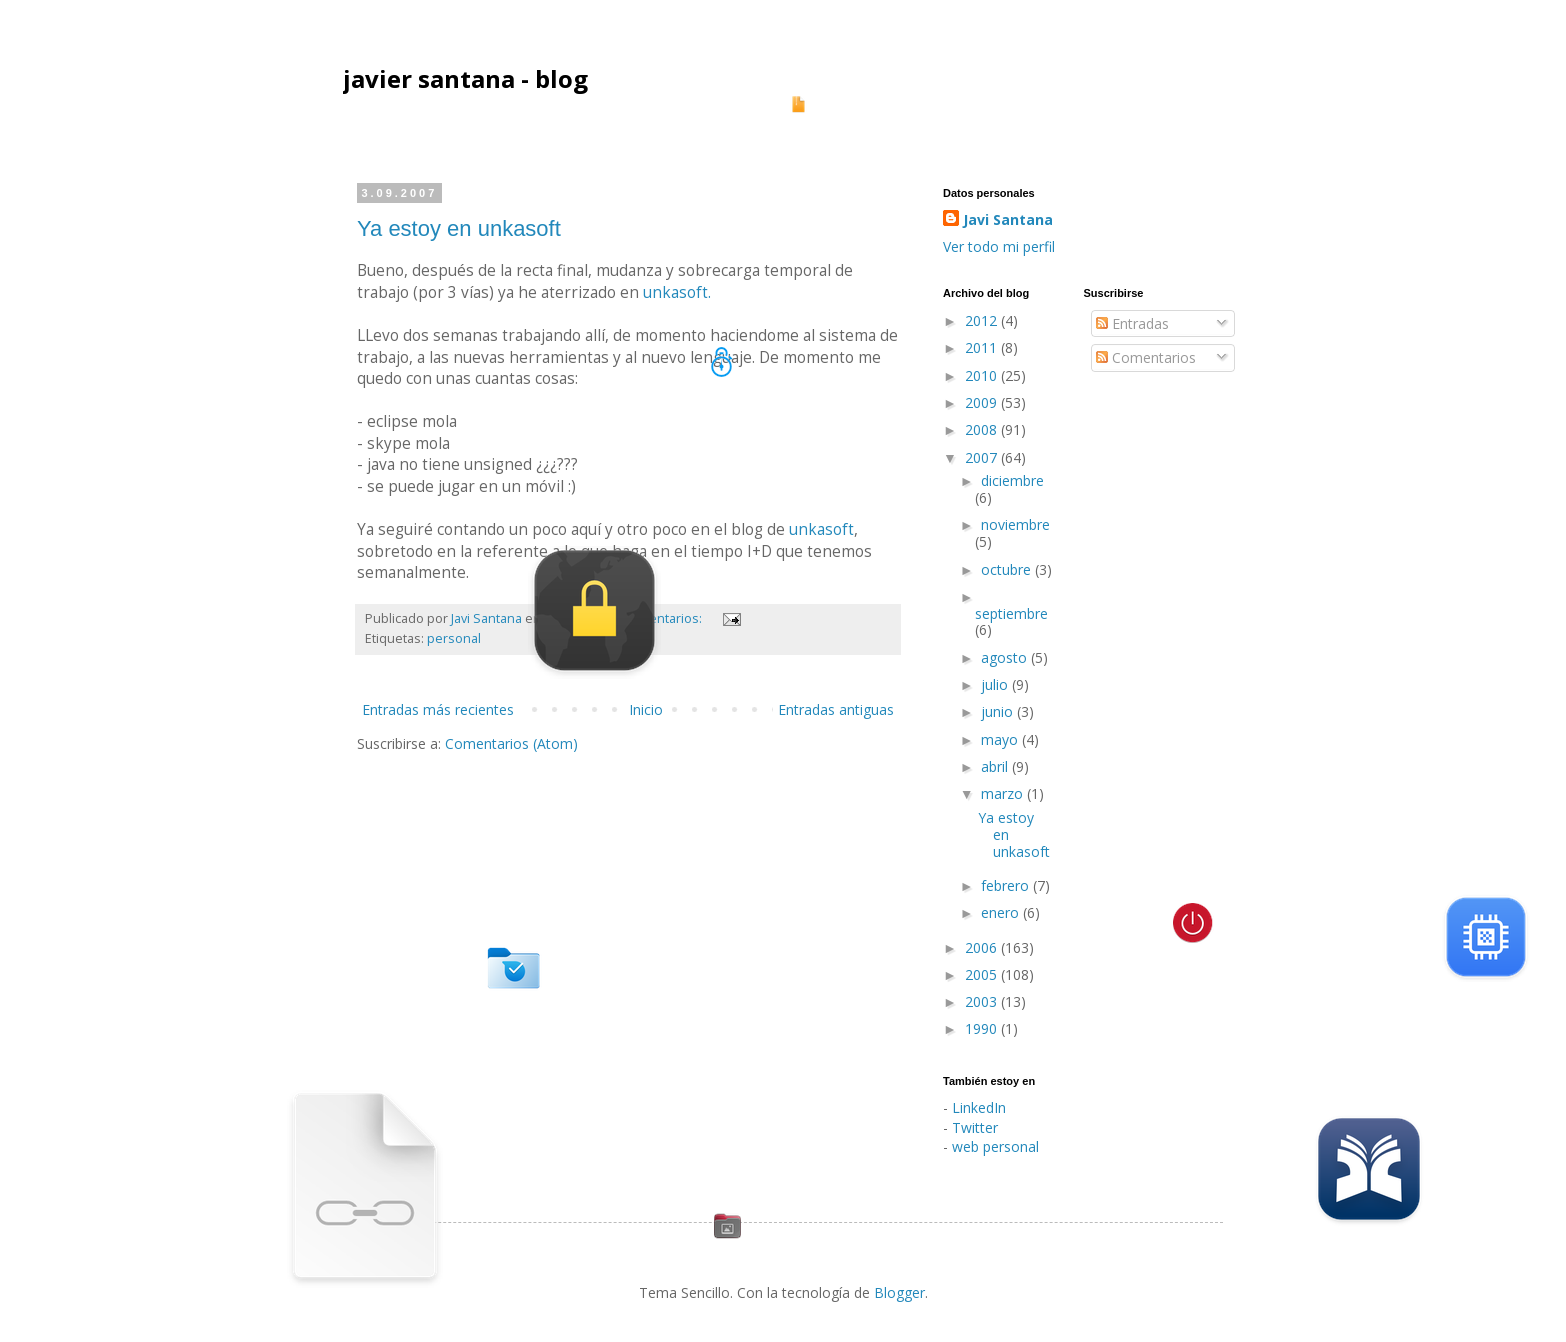 Image resolution: width=1566 pixels, height=1342 pixels. Describe the element at coordinates (1486, 937) in the screenshot. I see `browse electronics or hardware apps` at that location.